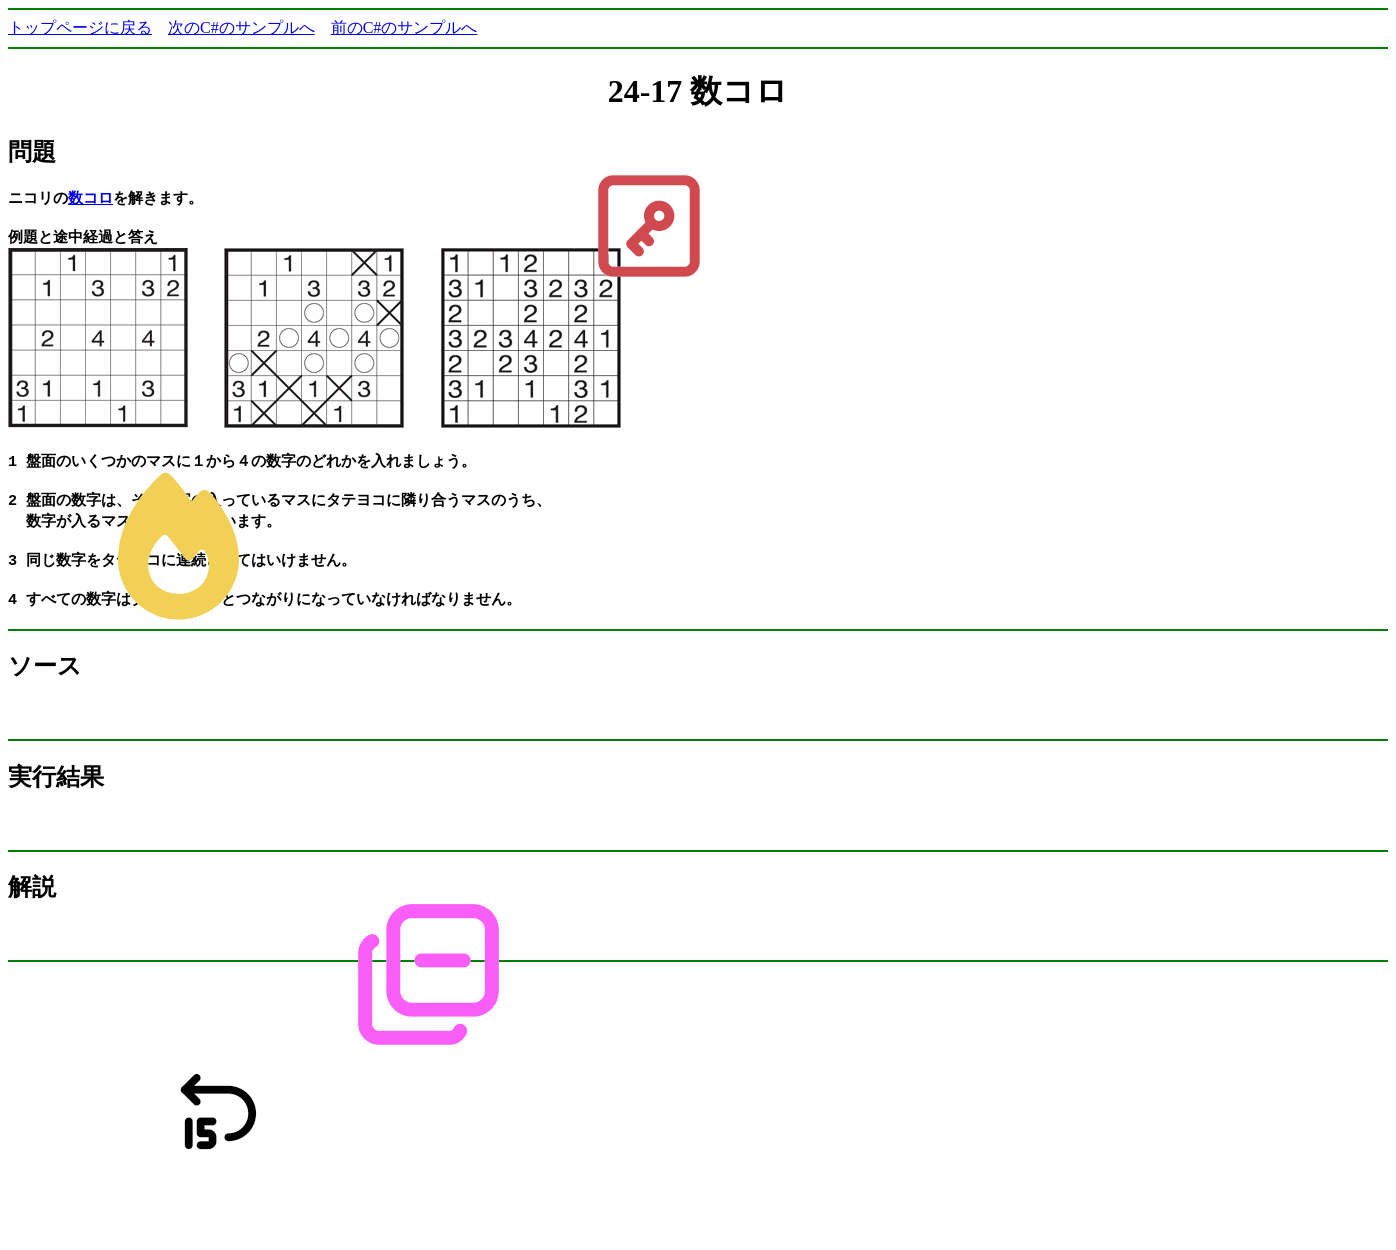  I want to click on access security or authentication settings, so click(649, 226).